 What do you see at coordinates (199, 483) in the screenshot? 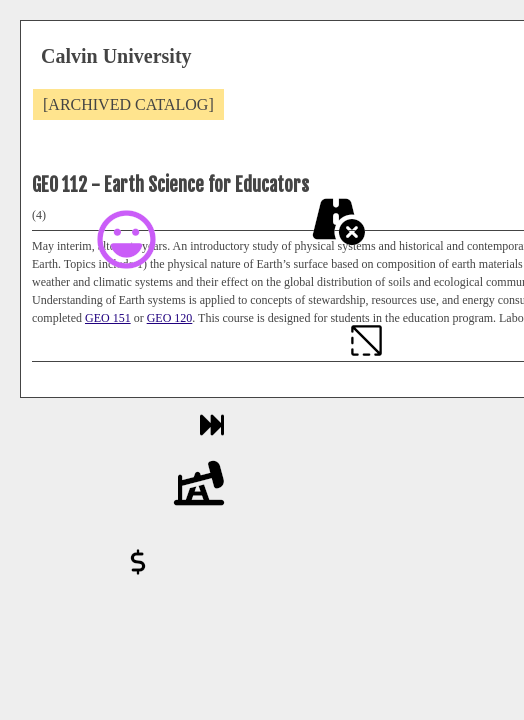
I see `represents oil and gas industry or energy sector` at bounding box center [199, 483].